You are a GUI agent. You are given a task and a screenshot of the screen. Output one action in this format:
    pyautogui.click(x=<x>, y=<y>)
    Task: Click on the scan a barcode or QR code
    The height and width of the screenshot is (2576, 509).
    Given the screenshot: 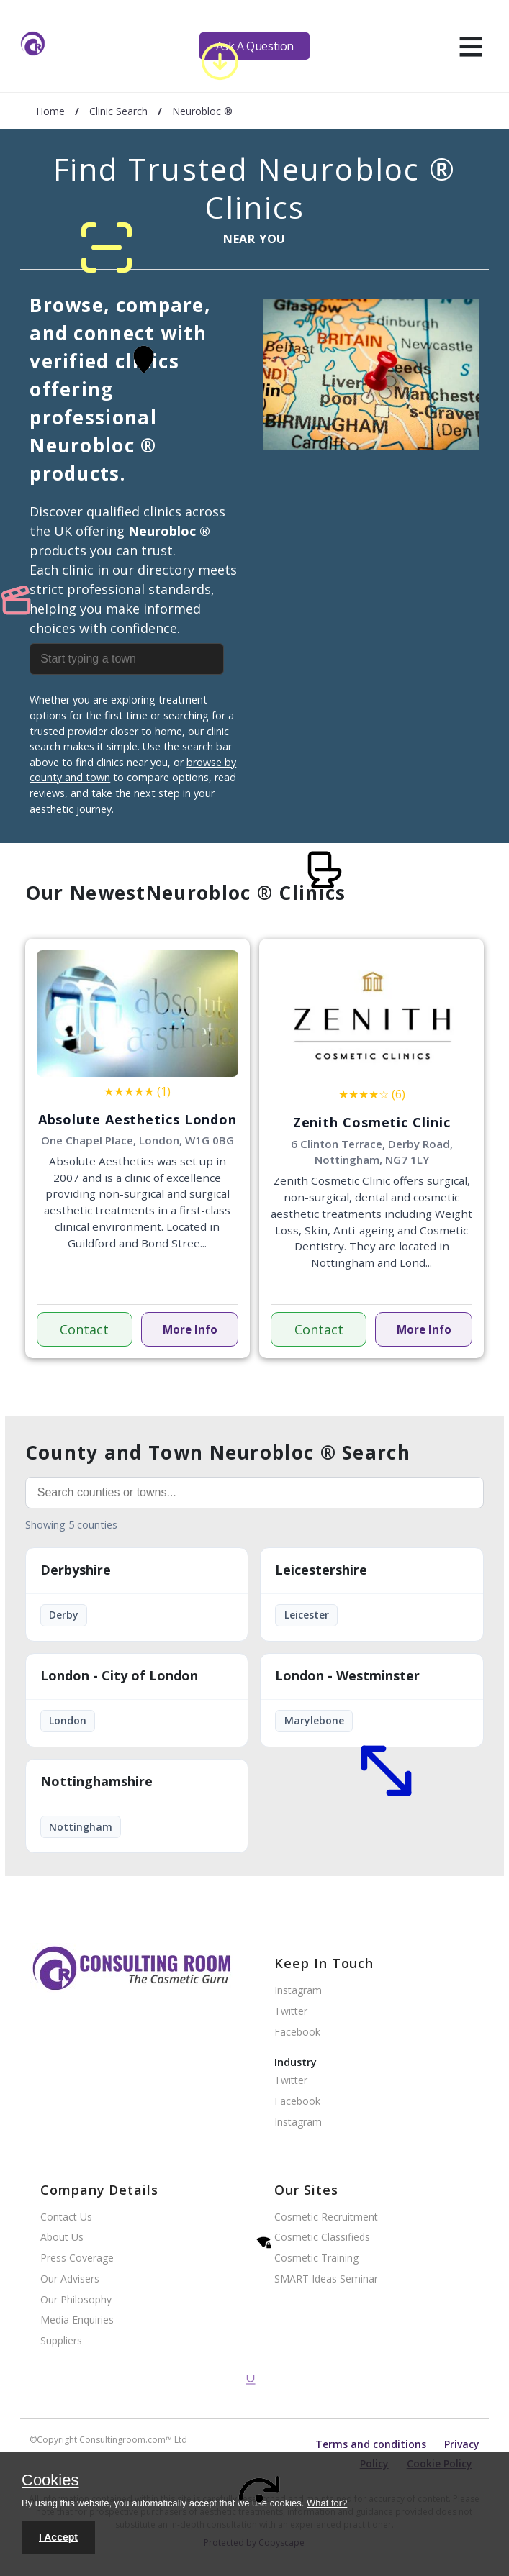 What is the action you would take?
    pyautogui.click(x=107, y=247)
    